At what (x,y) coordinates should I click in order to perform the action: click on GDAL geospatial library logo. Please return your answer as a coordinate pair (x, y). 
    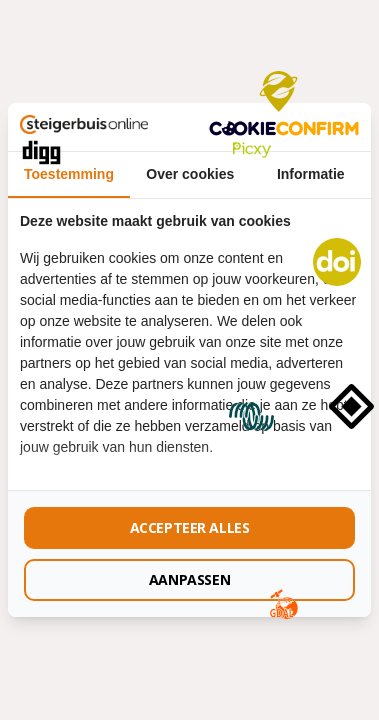
    Looking at the image, I should click on (284, 604).